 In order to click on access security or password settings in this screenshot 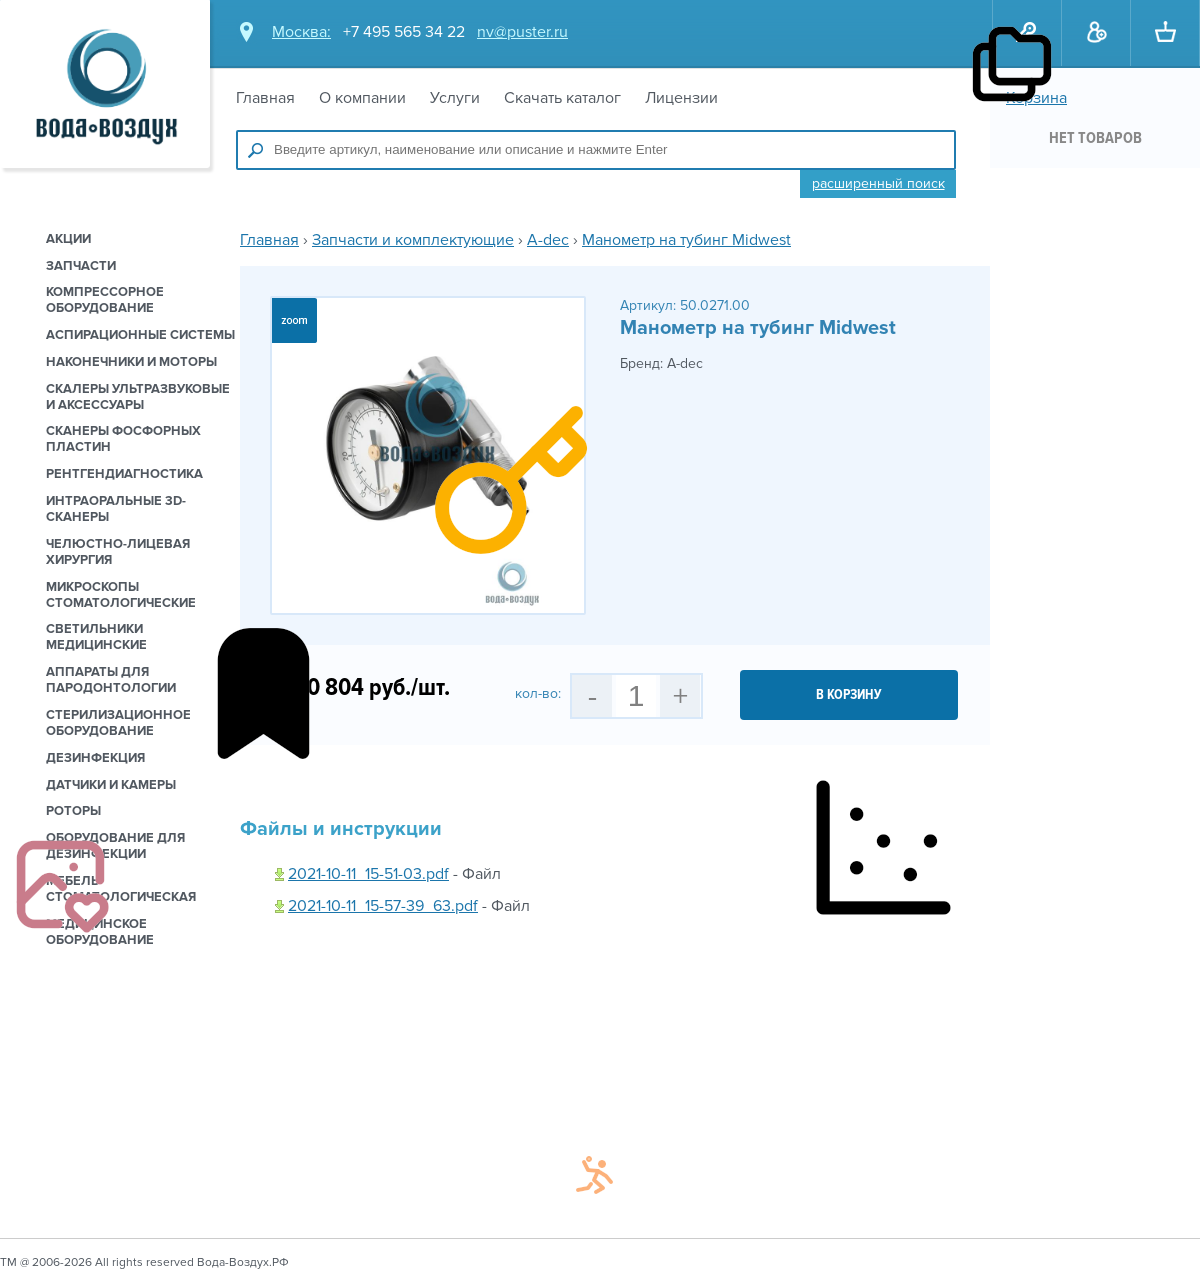, I will do `click(512, 483)`.